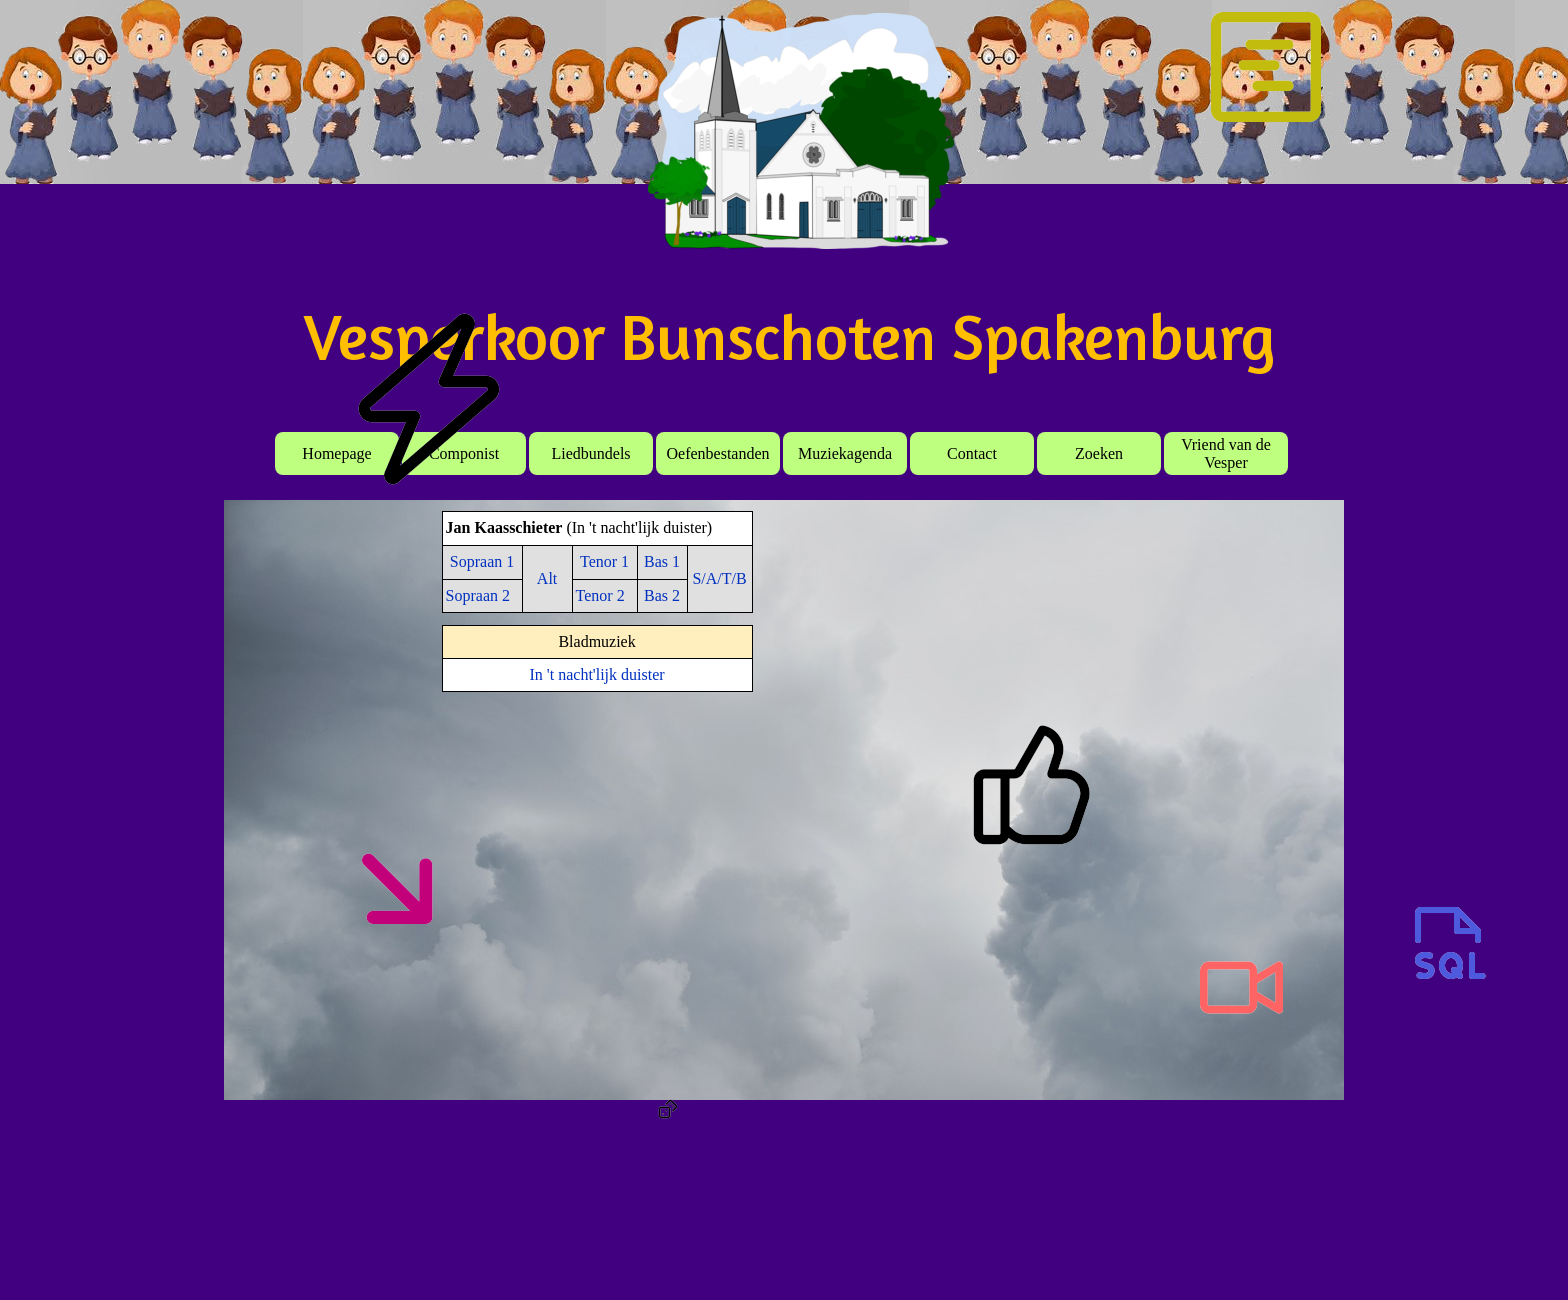 This screenshot has height=1300, width=1568. What do you see at coordinates (1241, 987) in the screenshot?
I see `start a video call` at bounding box center [1241, 987].